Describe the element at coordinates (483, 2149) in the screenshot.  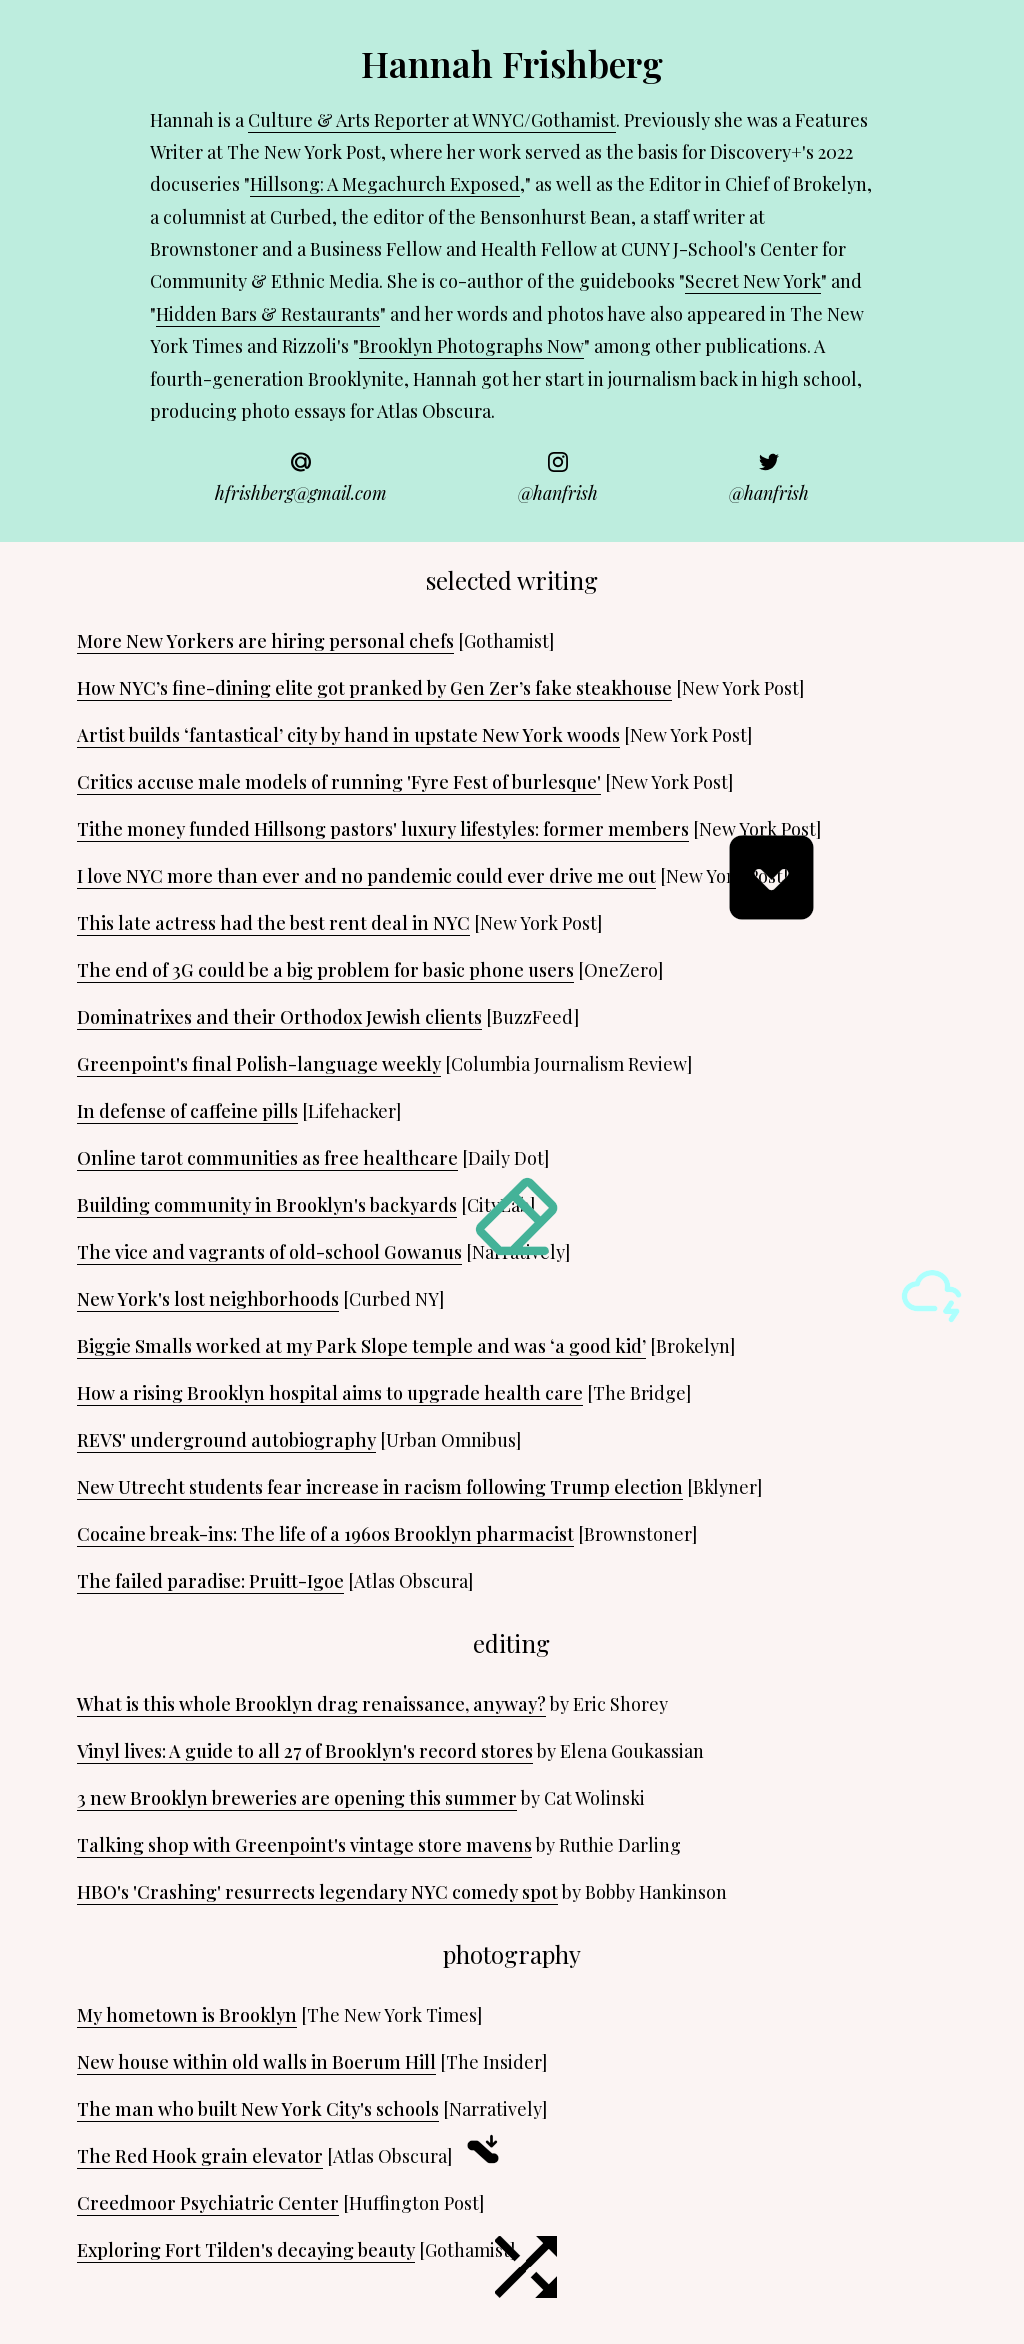
I see `indicates escalator going down` at that location.